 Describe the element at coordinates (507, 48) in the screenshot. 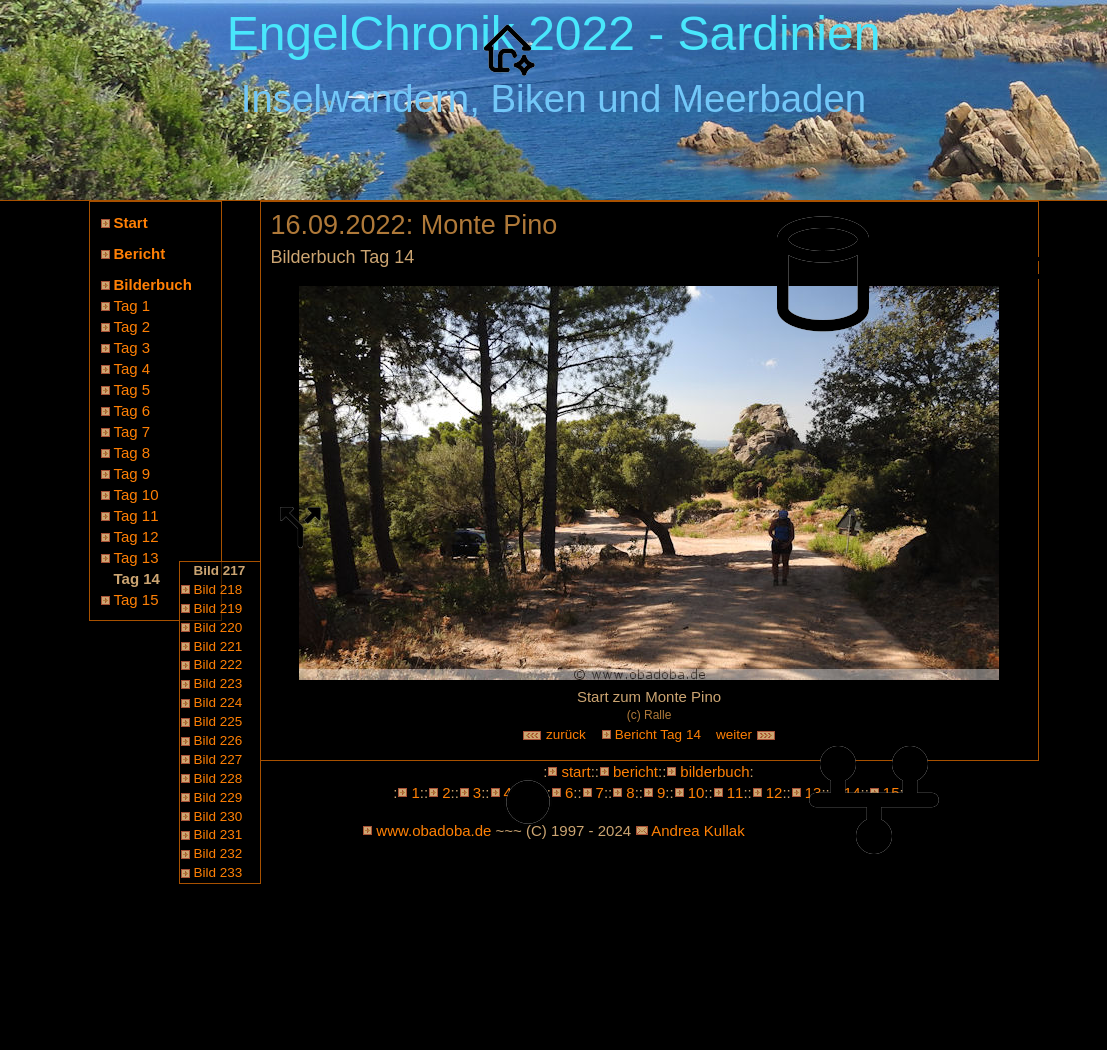

I see `access smart home features` at that location.